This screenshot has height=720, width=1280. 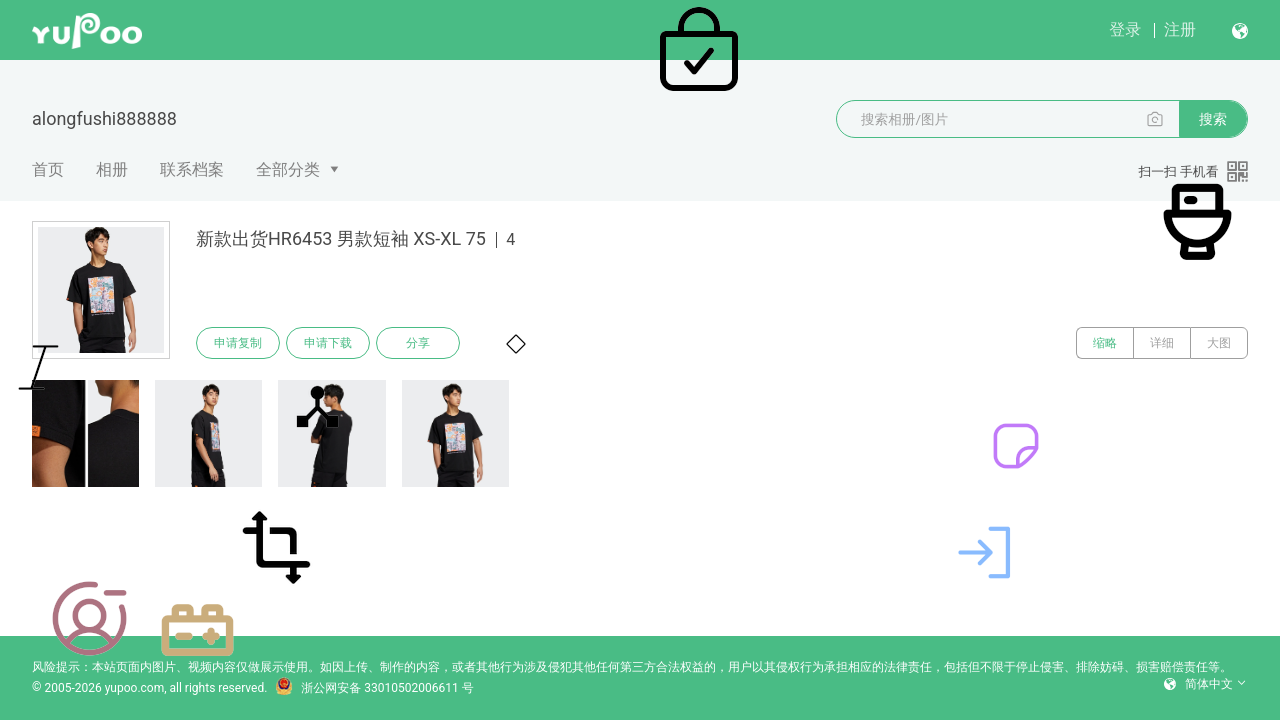 What do you see at coordinates (276, 547) in the screenshot?
I see `transform or resize an image` at bounding box center [276, 547].